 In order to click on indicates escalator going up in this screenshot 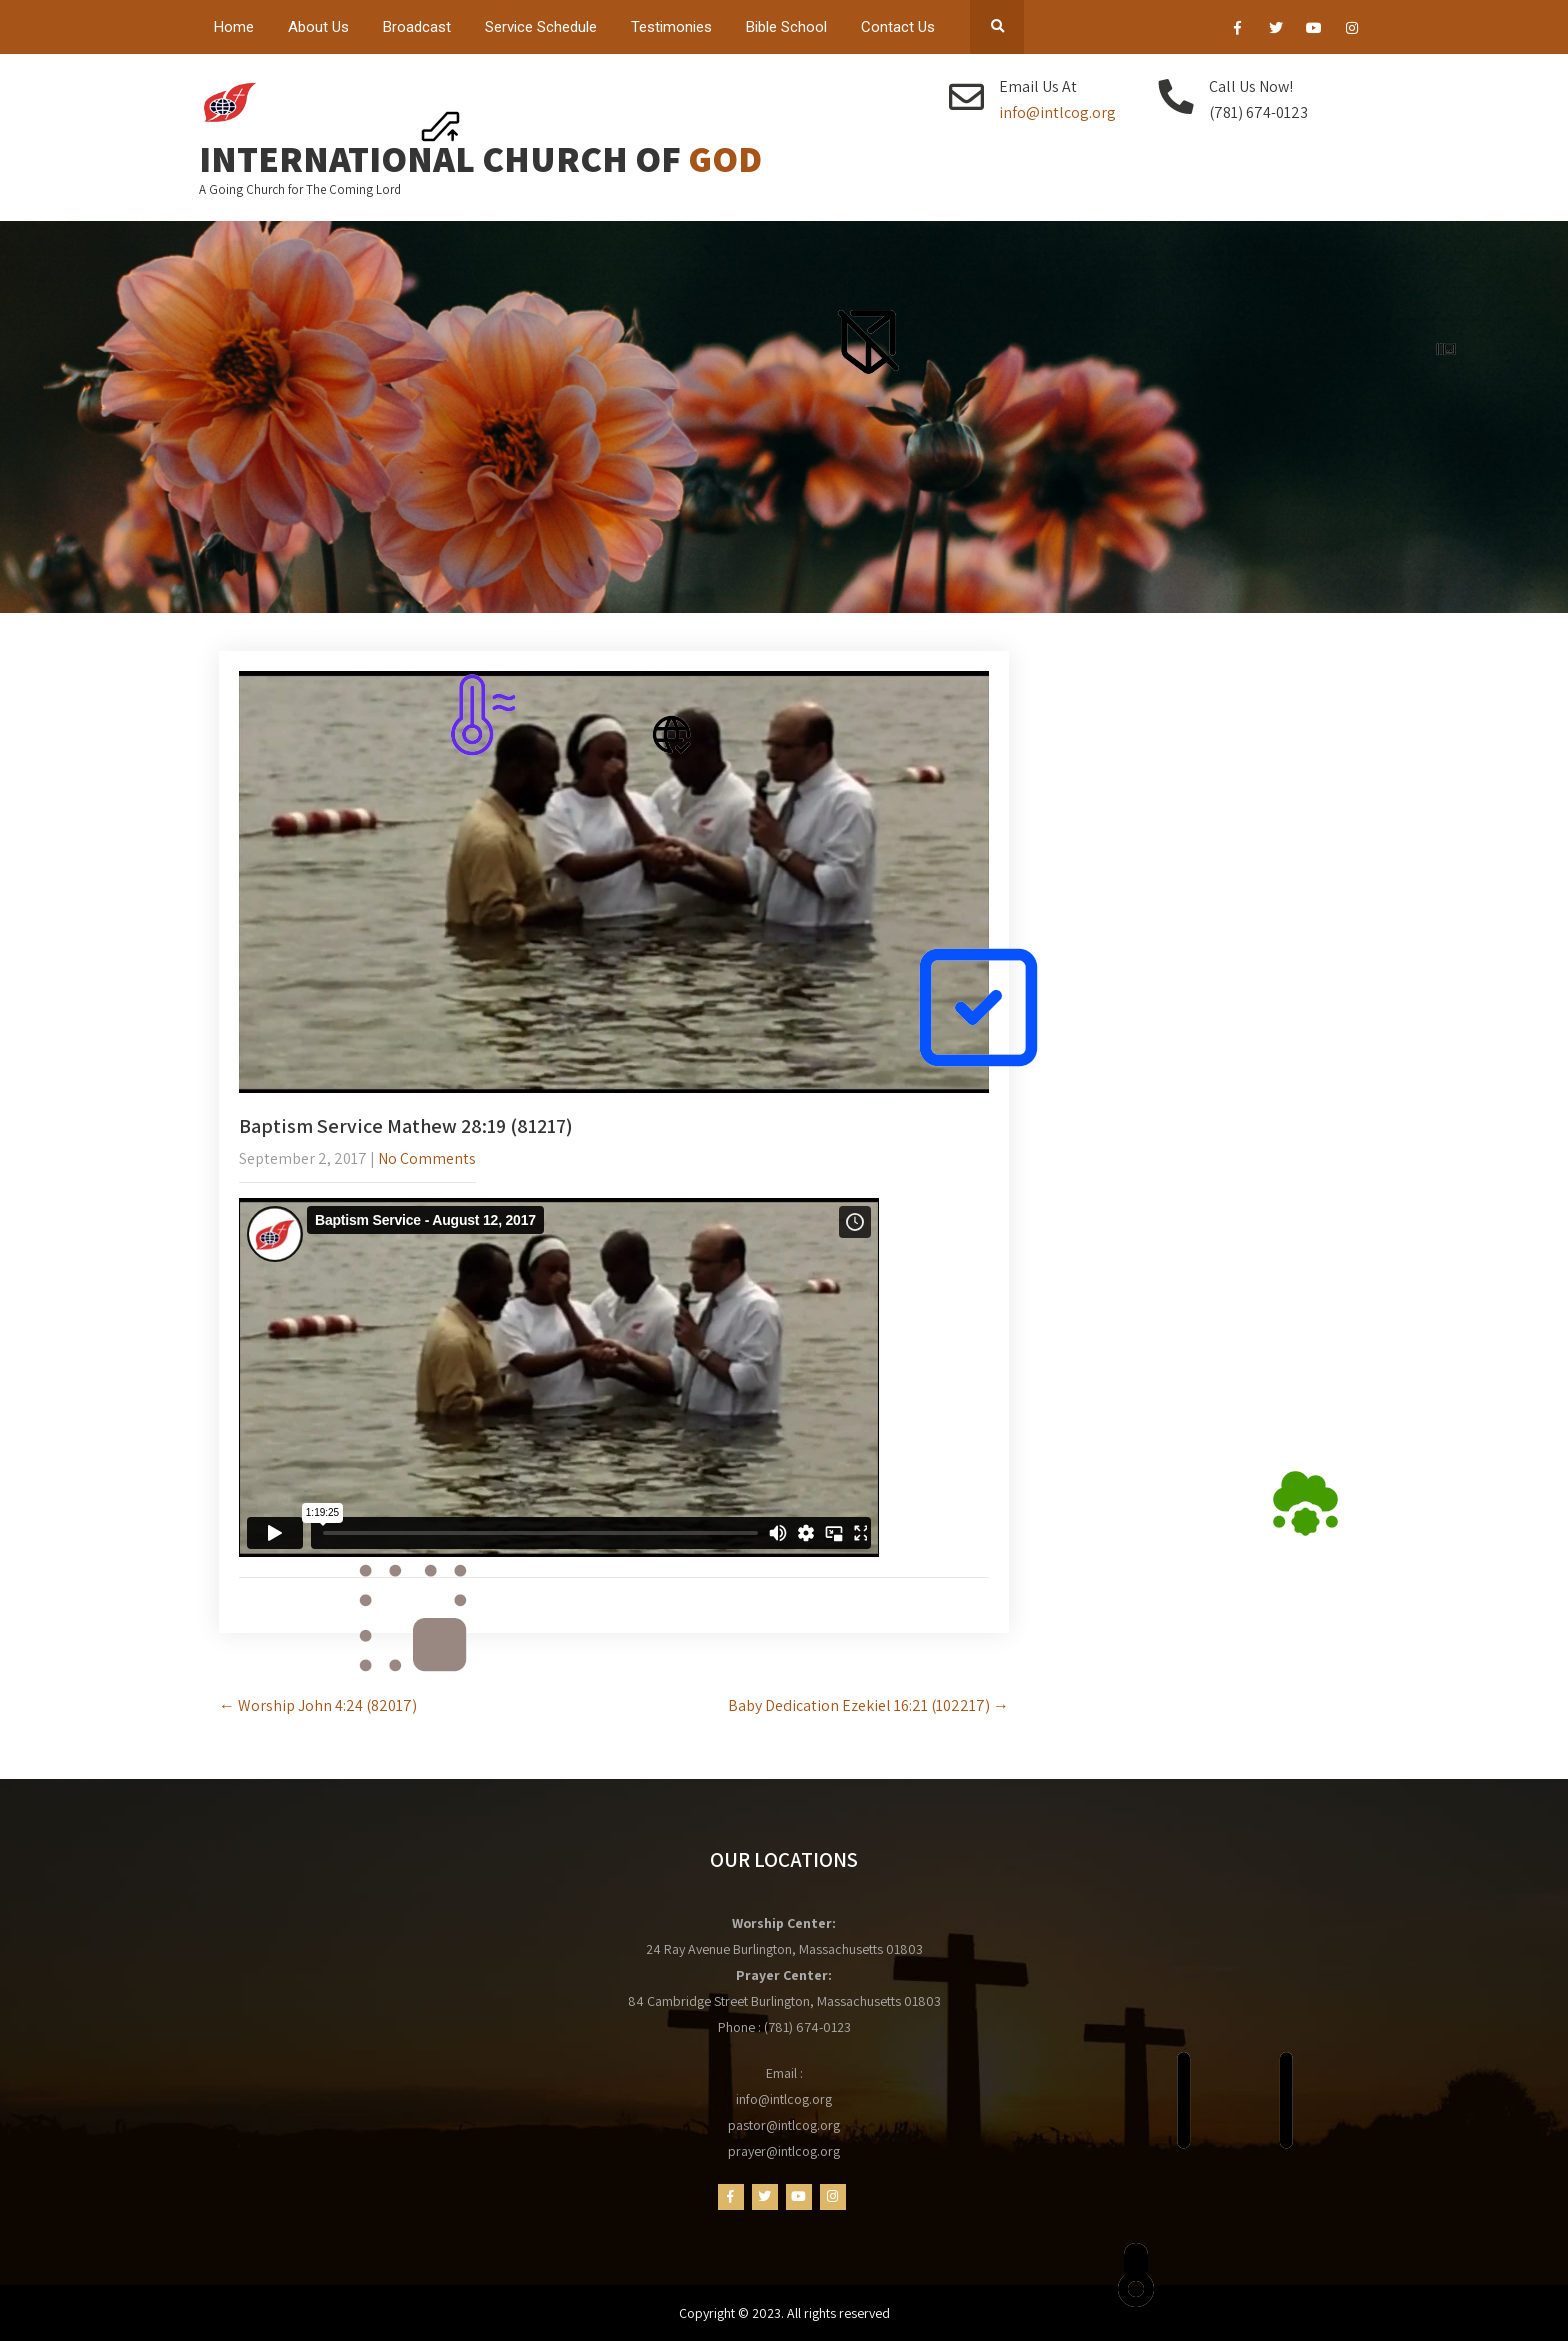, I will do `click(440, 126)`.